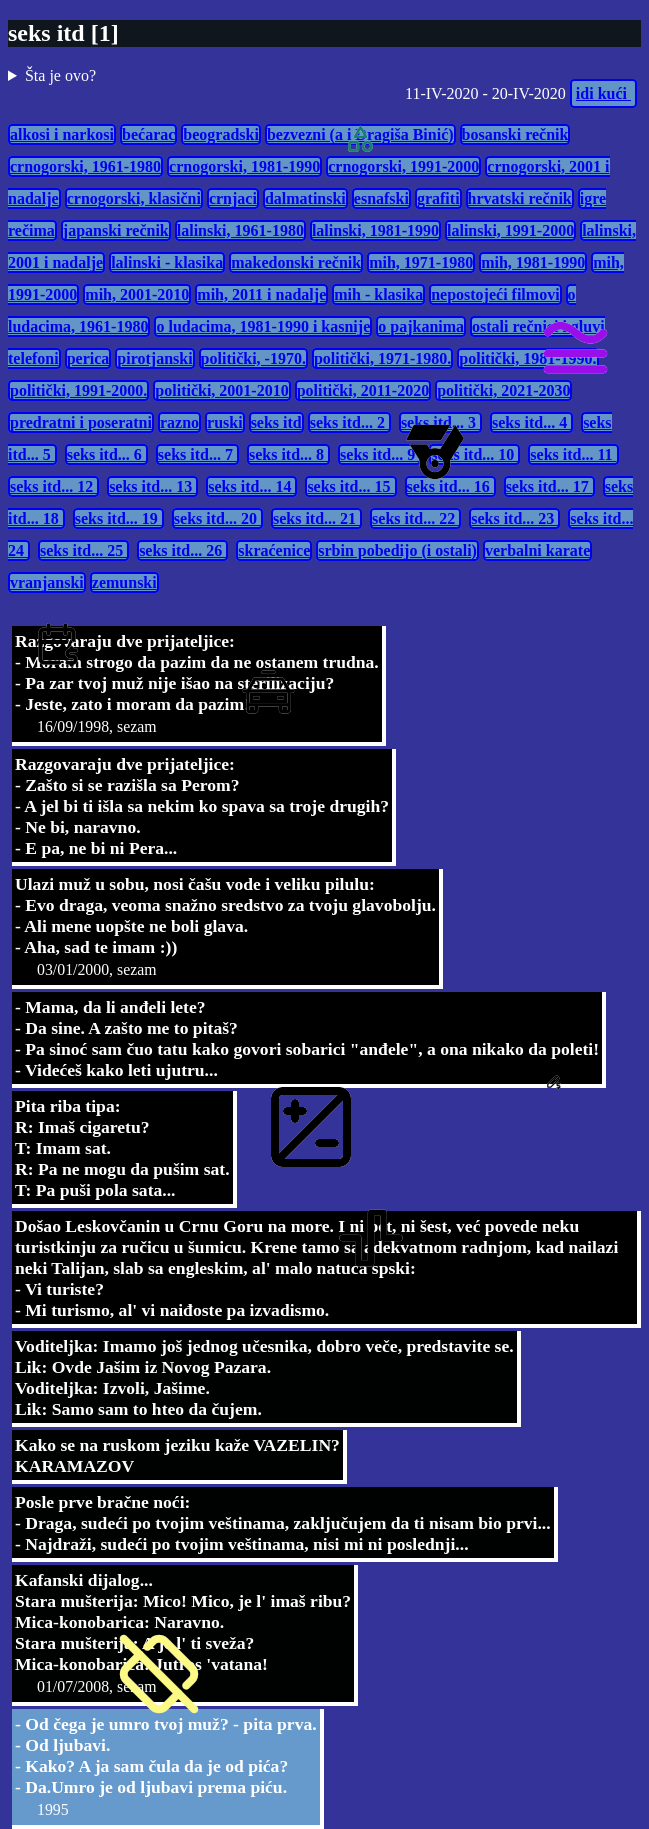 Image resolution: width=649 pixels, height=1829 pixels. Describe the element at coordinates (360, 139) in the screenshot. I see `access shape tools or drawing options` at that location.